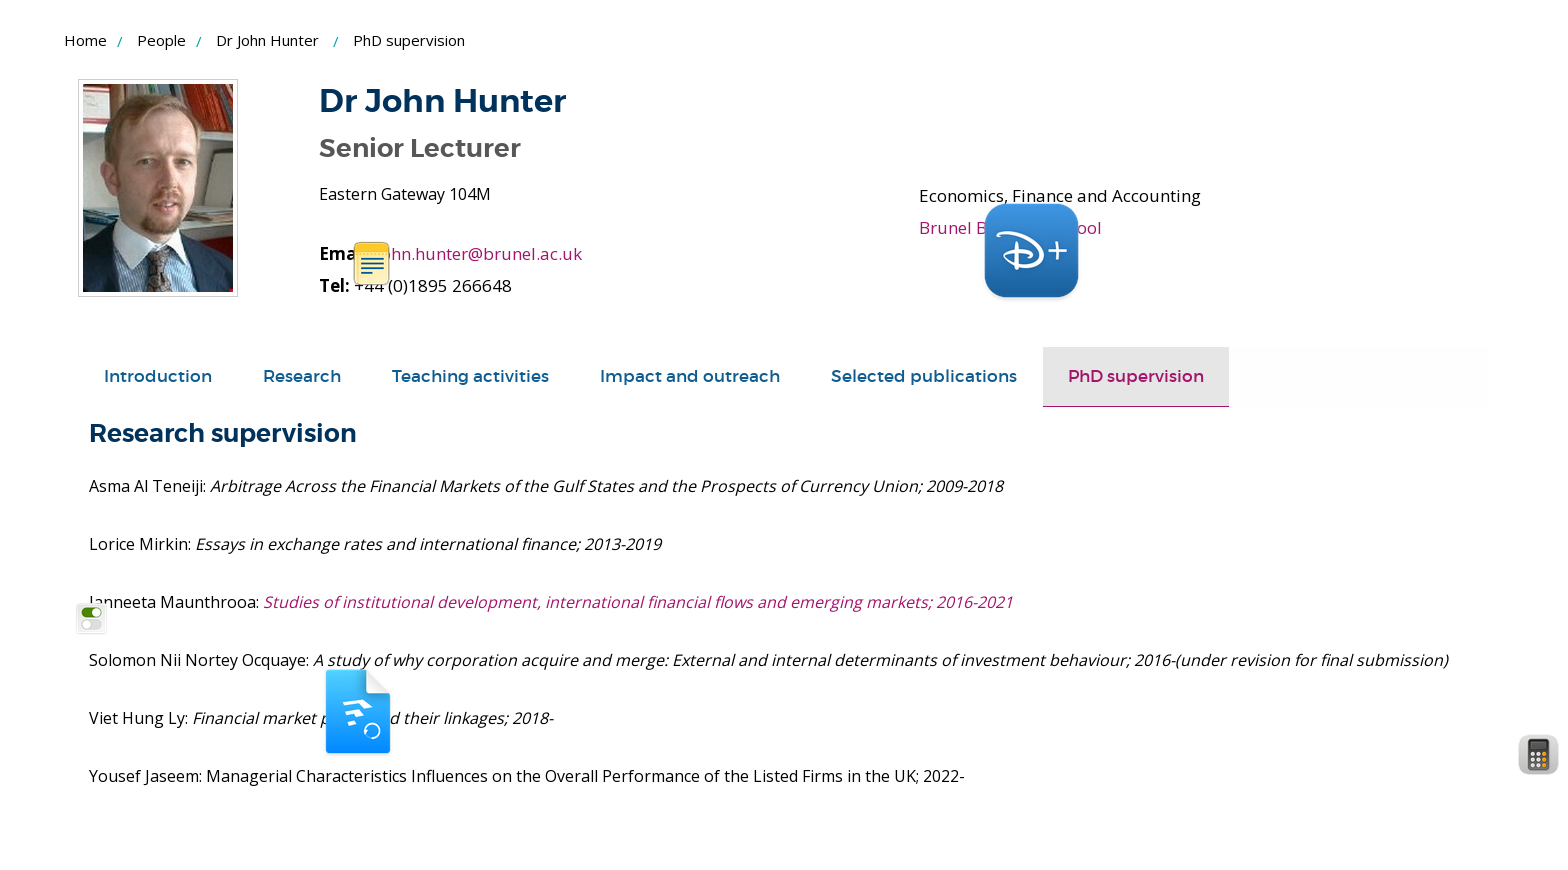 This screenshot has height=870, width=1568. Describe the element at coordinates (1031, 250) in the screenshot. I see `open the Disney+ streaming app` at that location.